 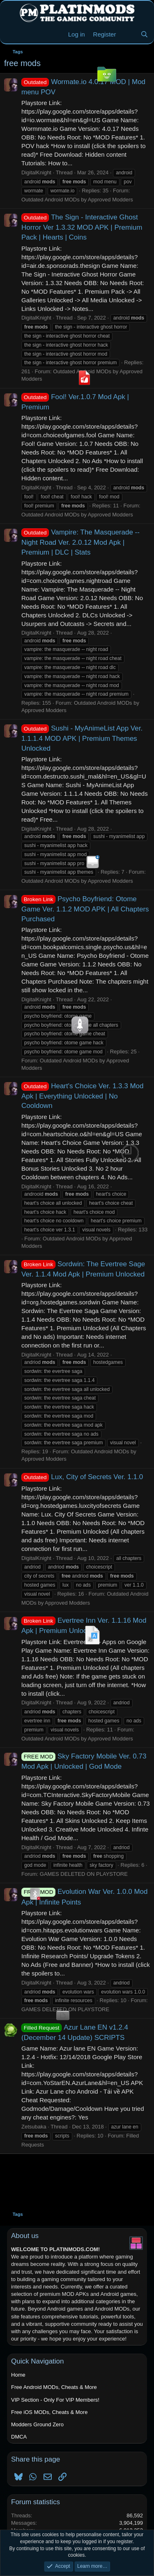 I want to click on a gettext translation file (.po/.pot), so click(x=92, y=1635).